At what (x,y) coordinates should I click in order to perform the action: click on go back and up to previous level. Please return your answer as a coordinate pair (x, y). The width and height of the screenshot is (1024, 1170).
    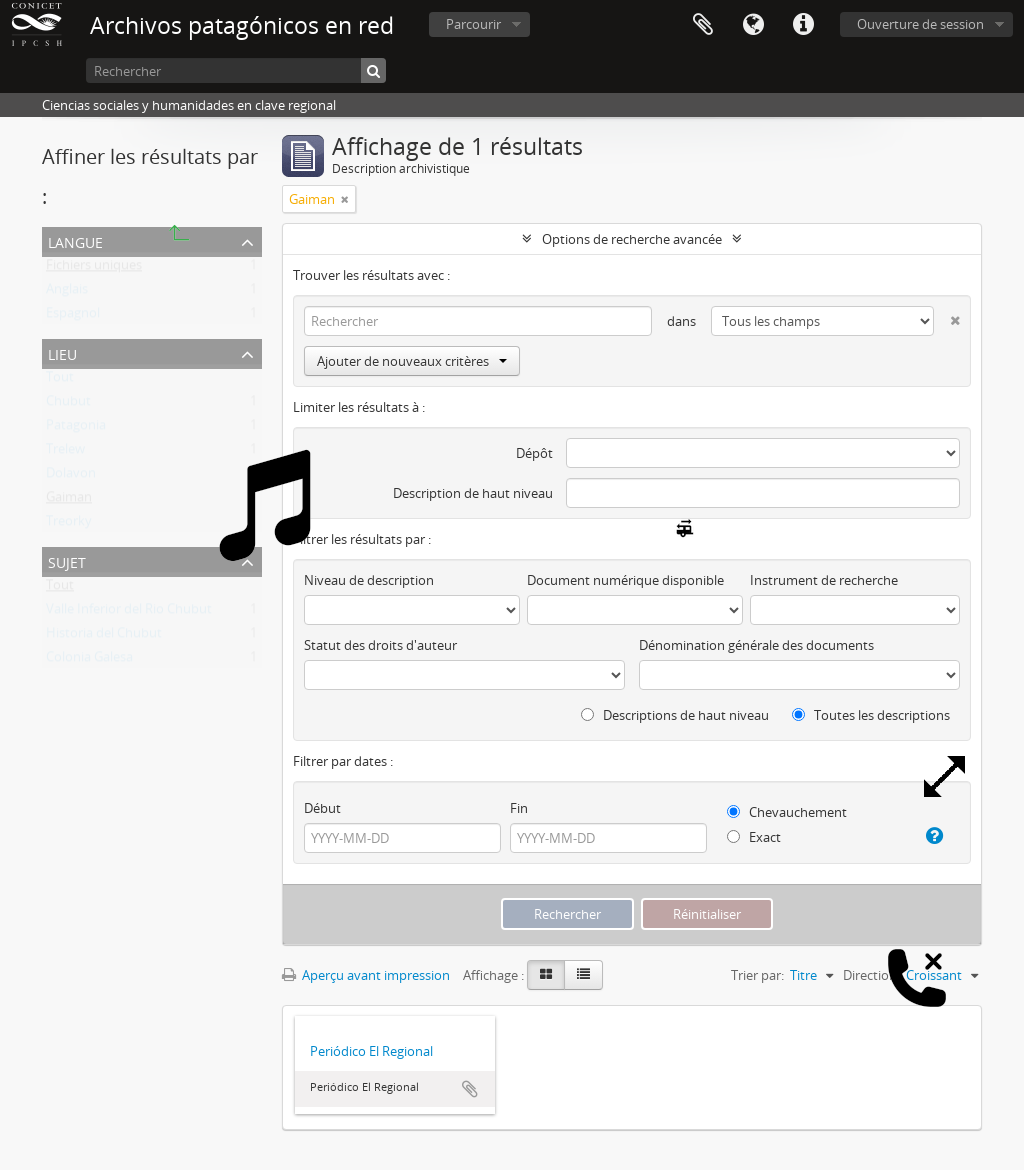
    Looking at the image, I should click on (178, 233).